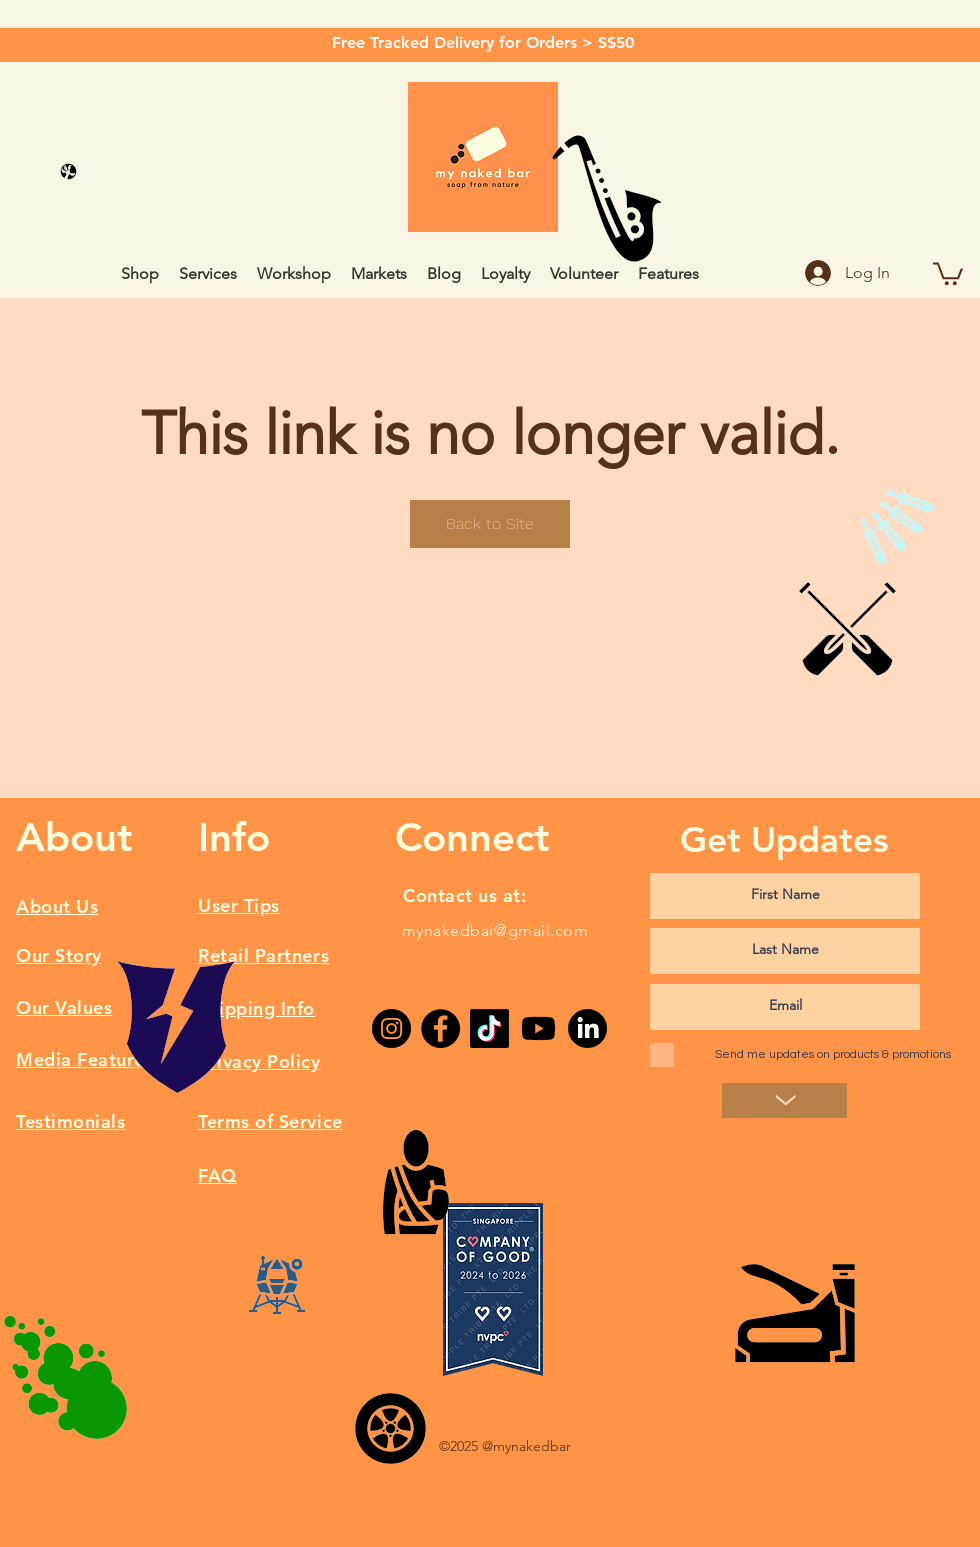 The height and width of the screenshot is (1547, 980). Describe the element at coordinates (277, 1285) in the screenshot. I see `access space exploration game content` at that location.